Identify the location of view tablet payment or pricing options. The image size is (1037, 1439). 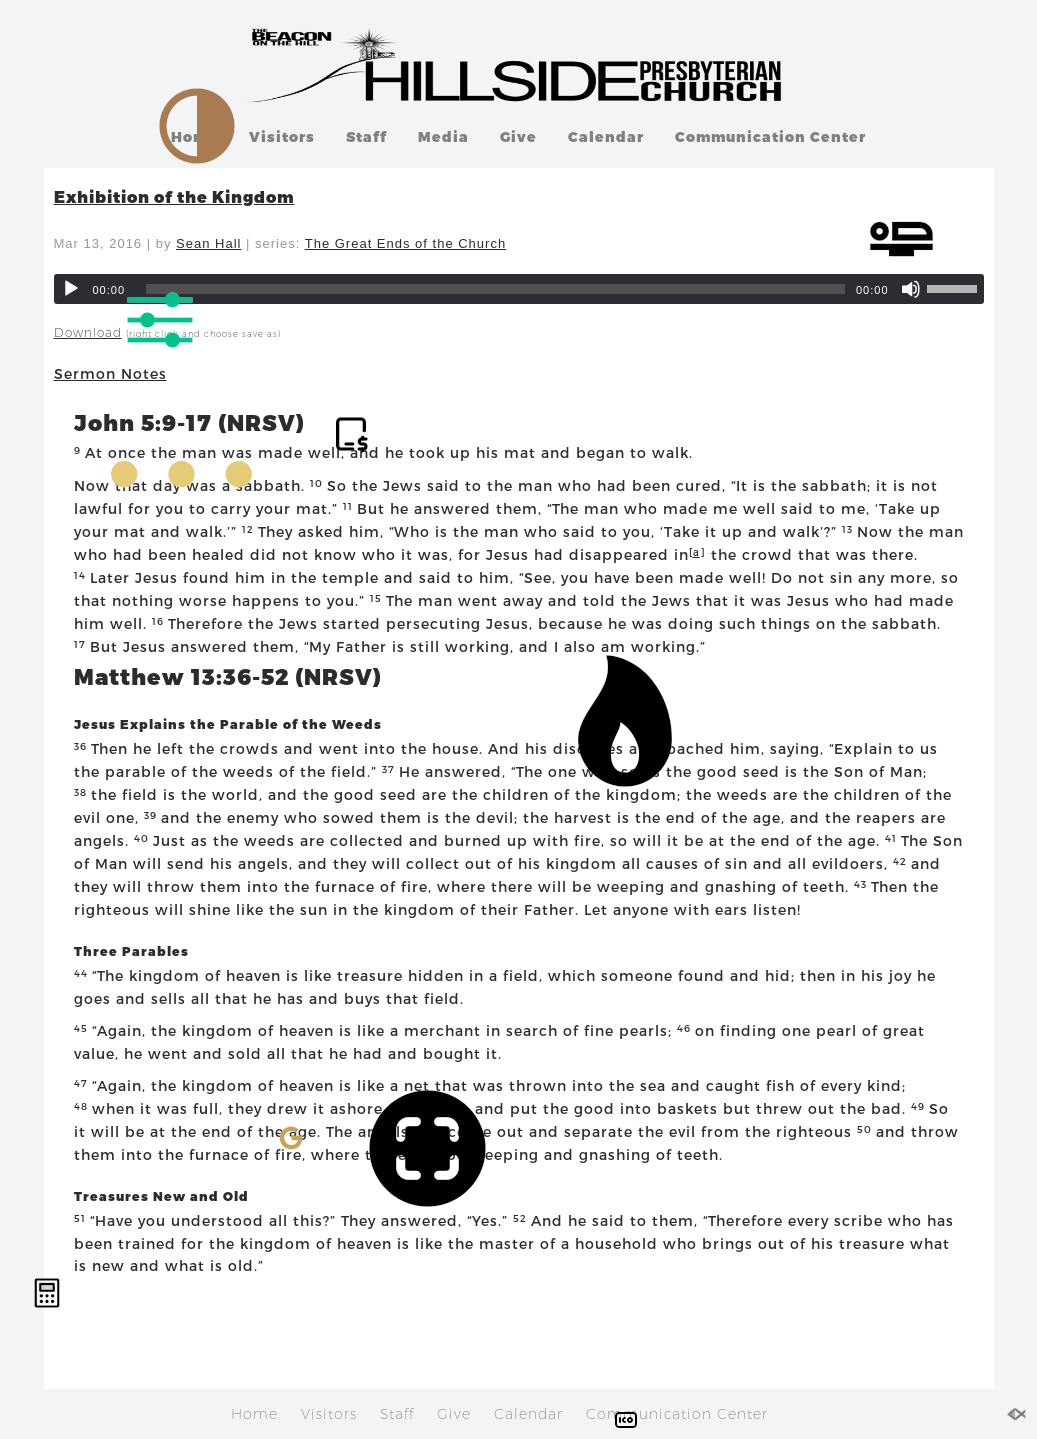
(351, 434).